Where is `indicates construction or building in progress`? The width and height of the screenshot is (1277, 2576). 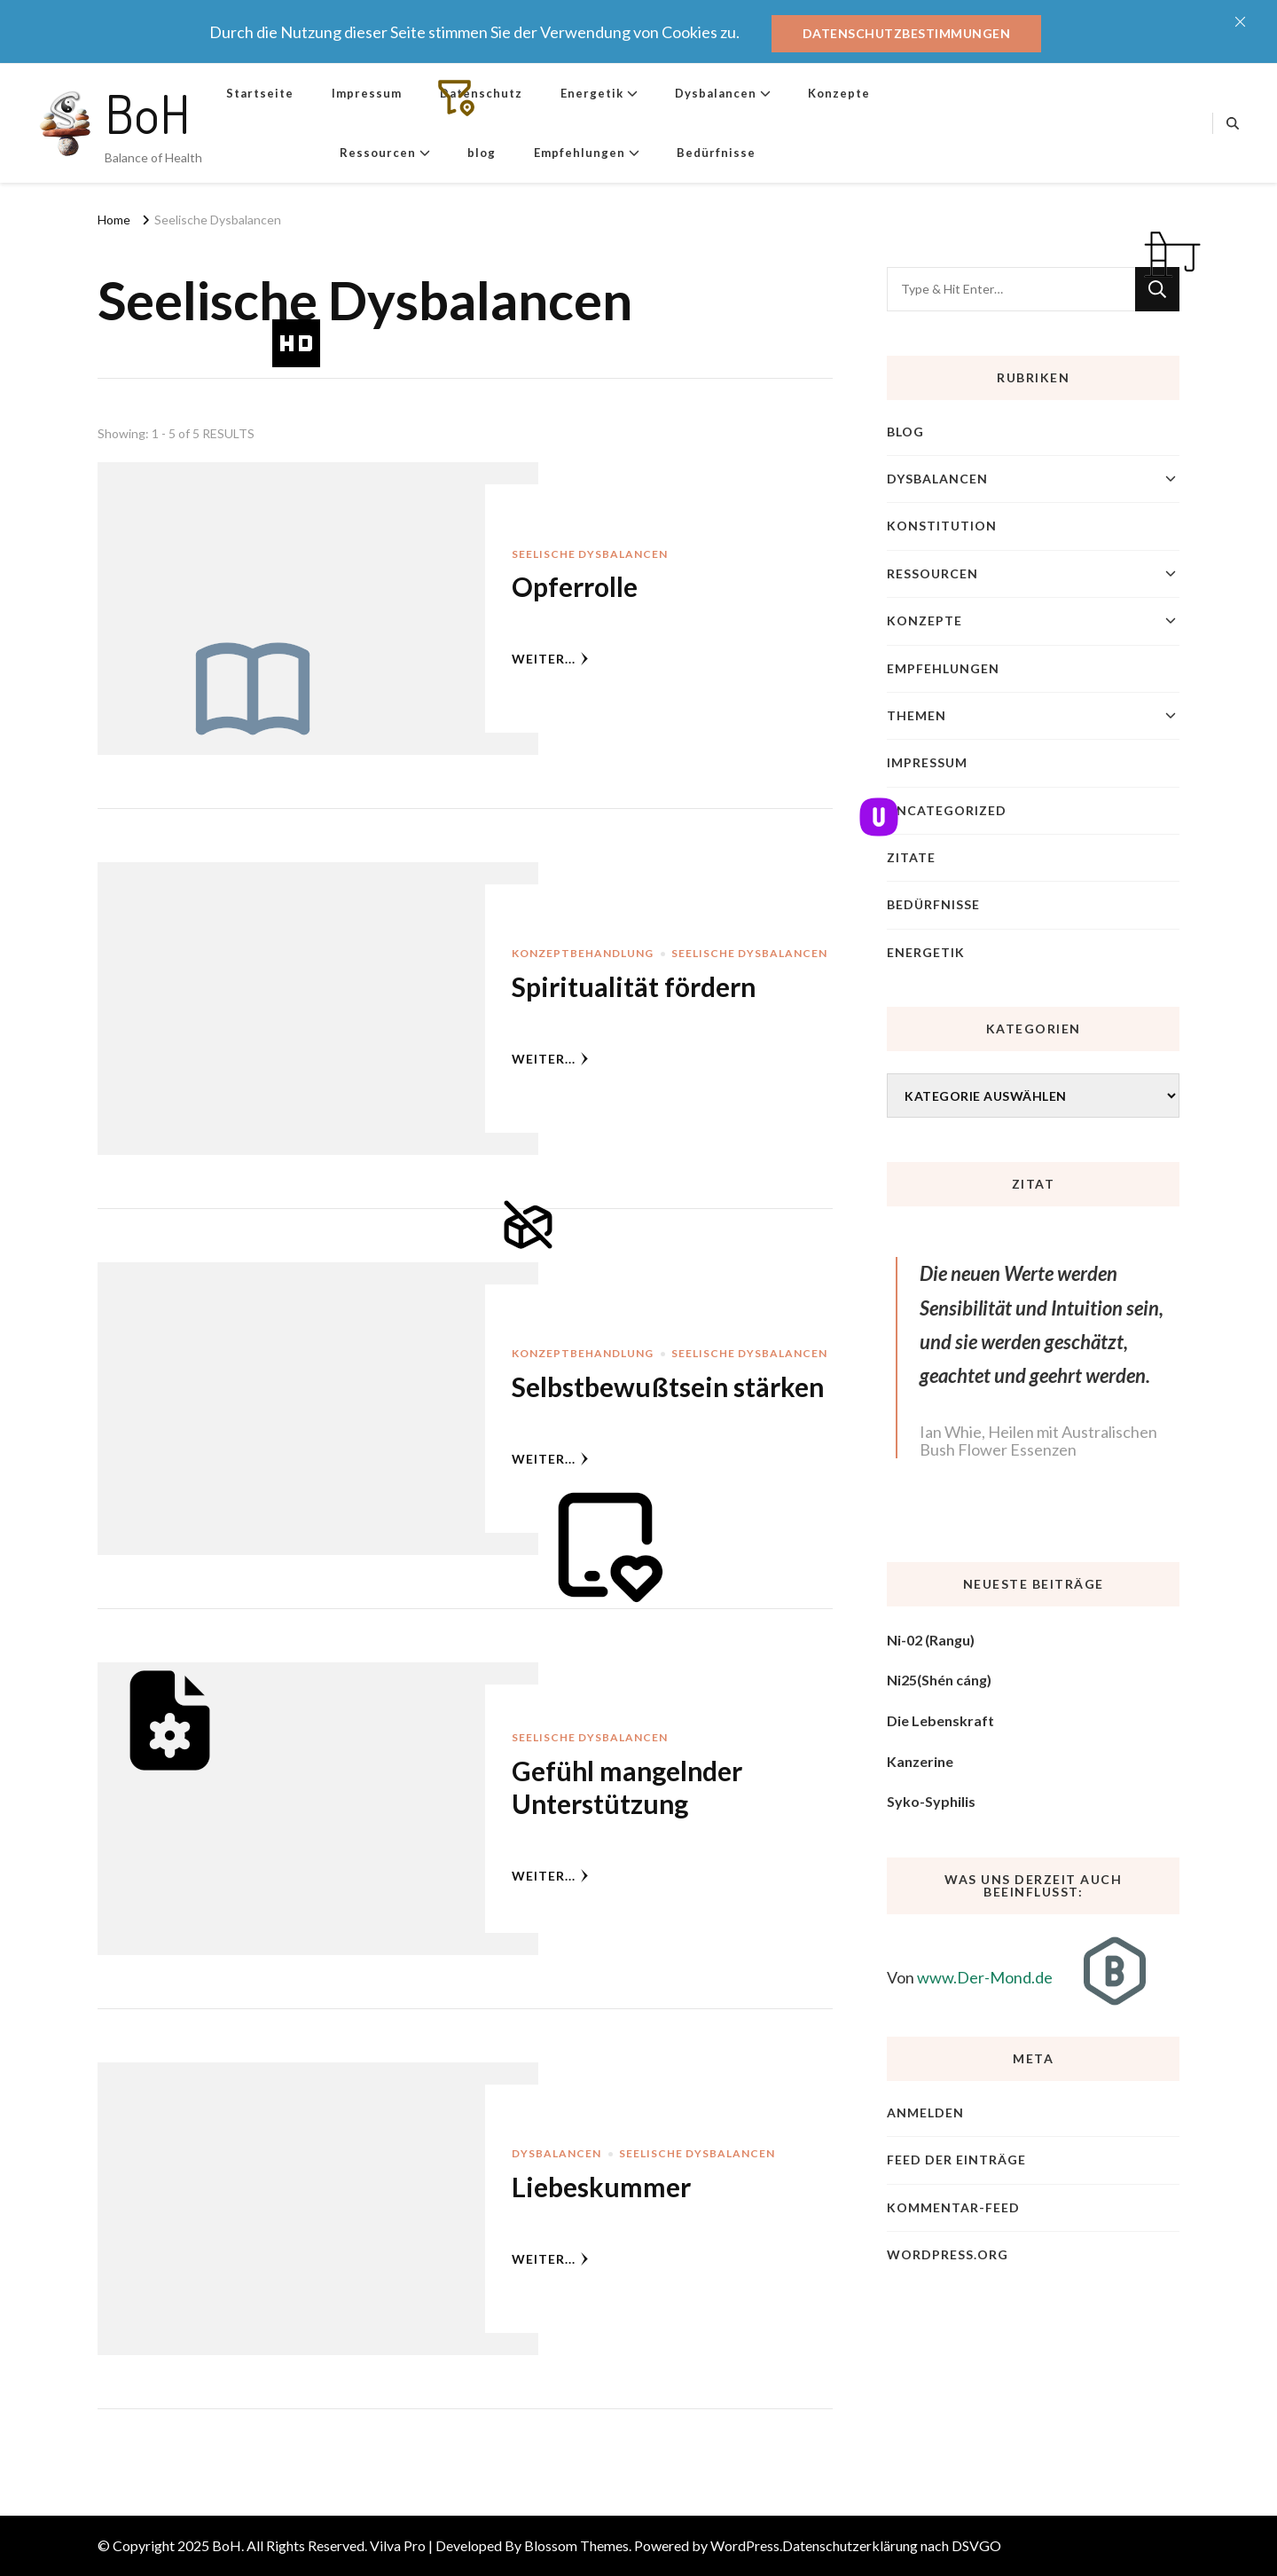 indicates construction or building in progress is located at coordinates (1171, 255).